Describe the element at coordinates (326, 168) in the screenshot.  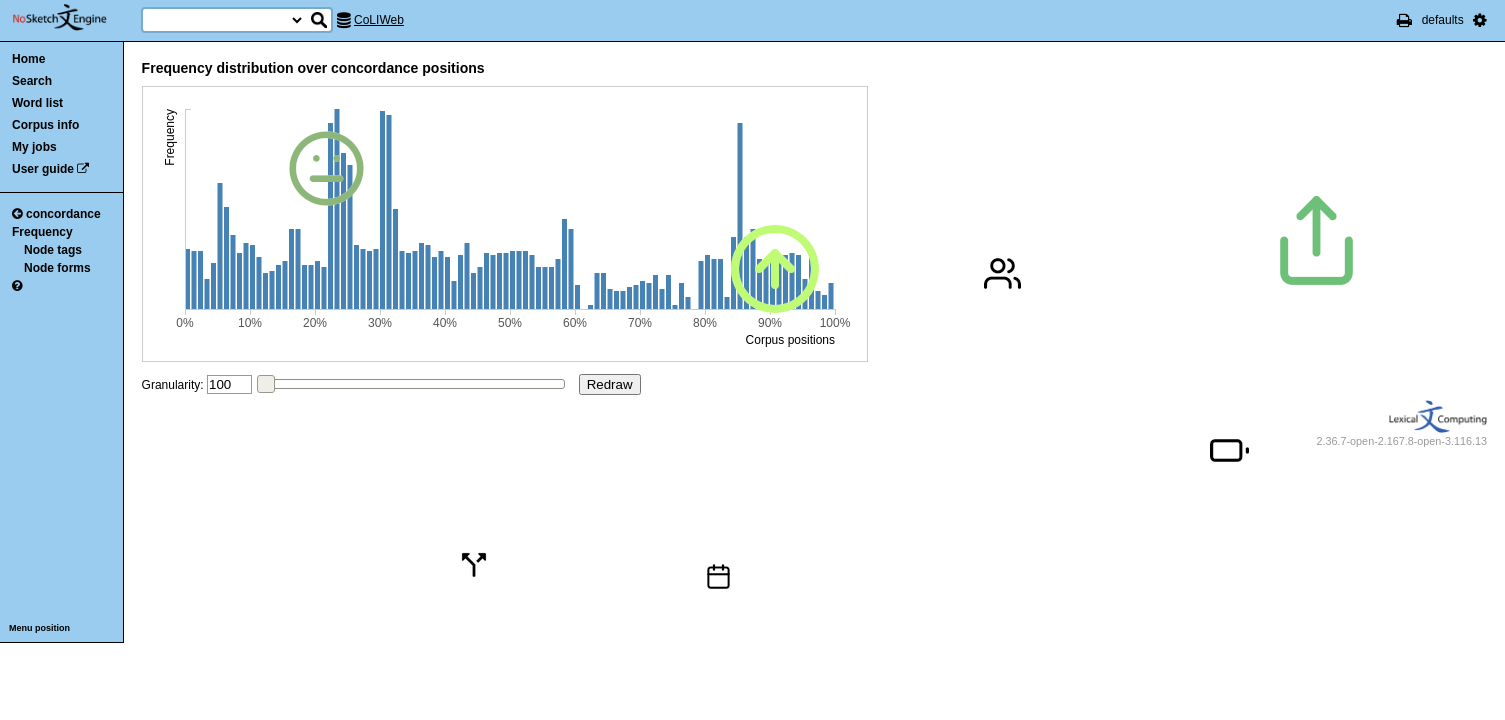
I see `rate your experience as neutral` at that location.